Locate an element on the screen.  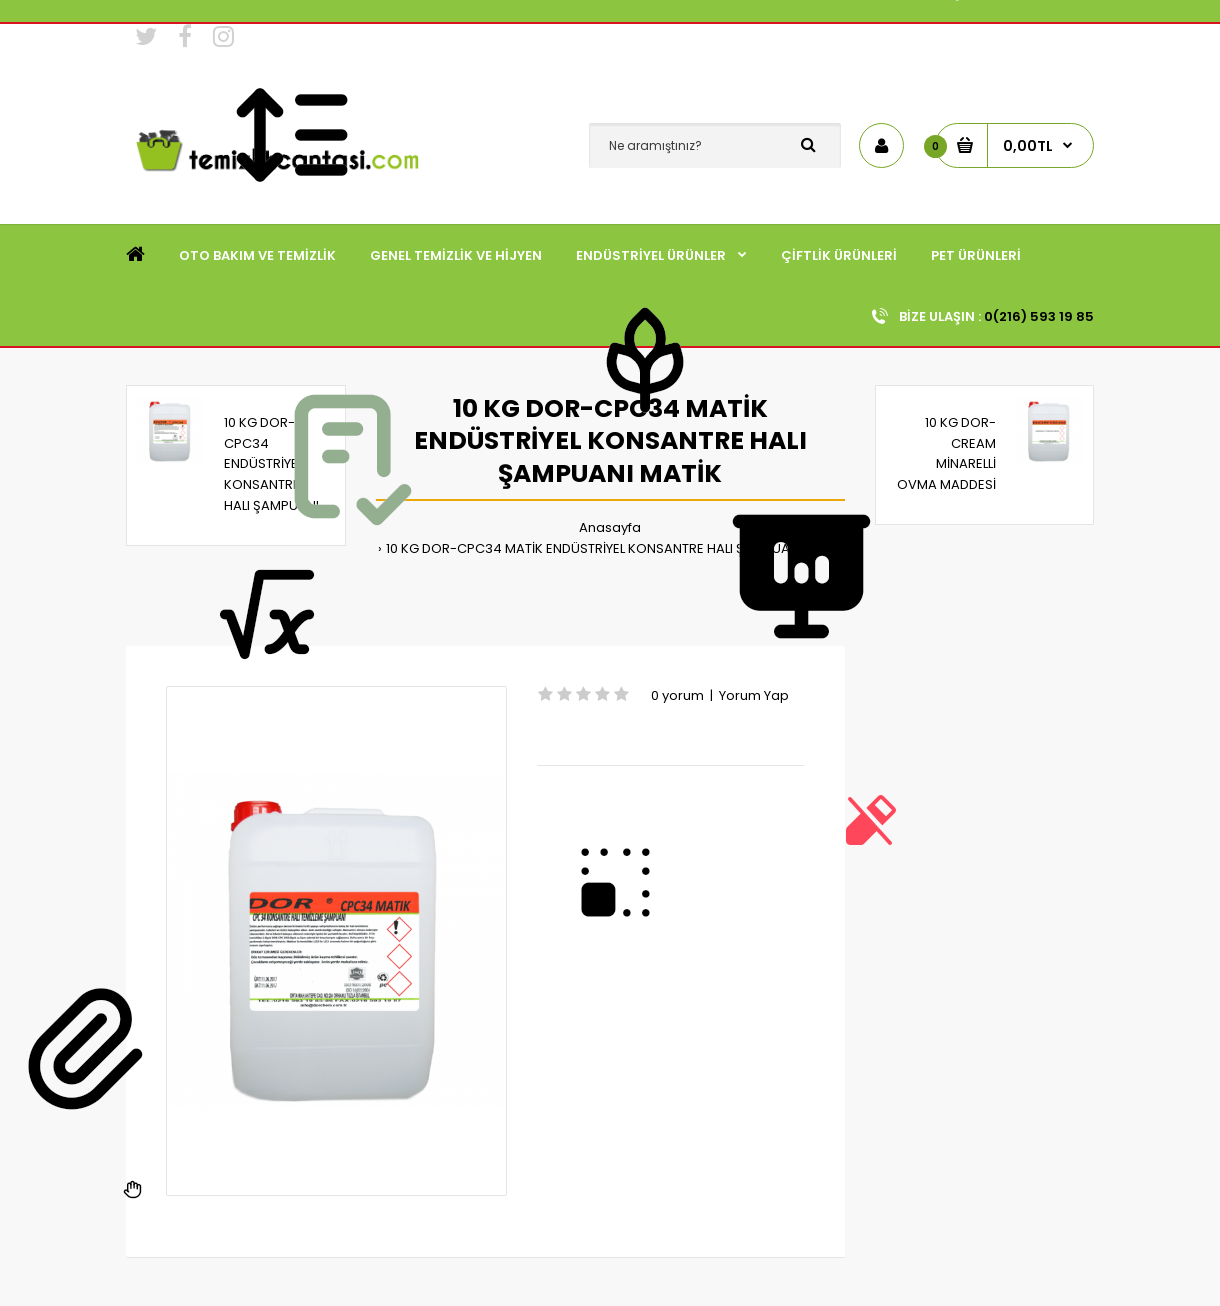
stop or pause an action is located at coordinates (132, 1189).